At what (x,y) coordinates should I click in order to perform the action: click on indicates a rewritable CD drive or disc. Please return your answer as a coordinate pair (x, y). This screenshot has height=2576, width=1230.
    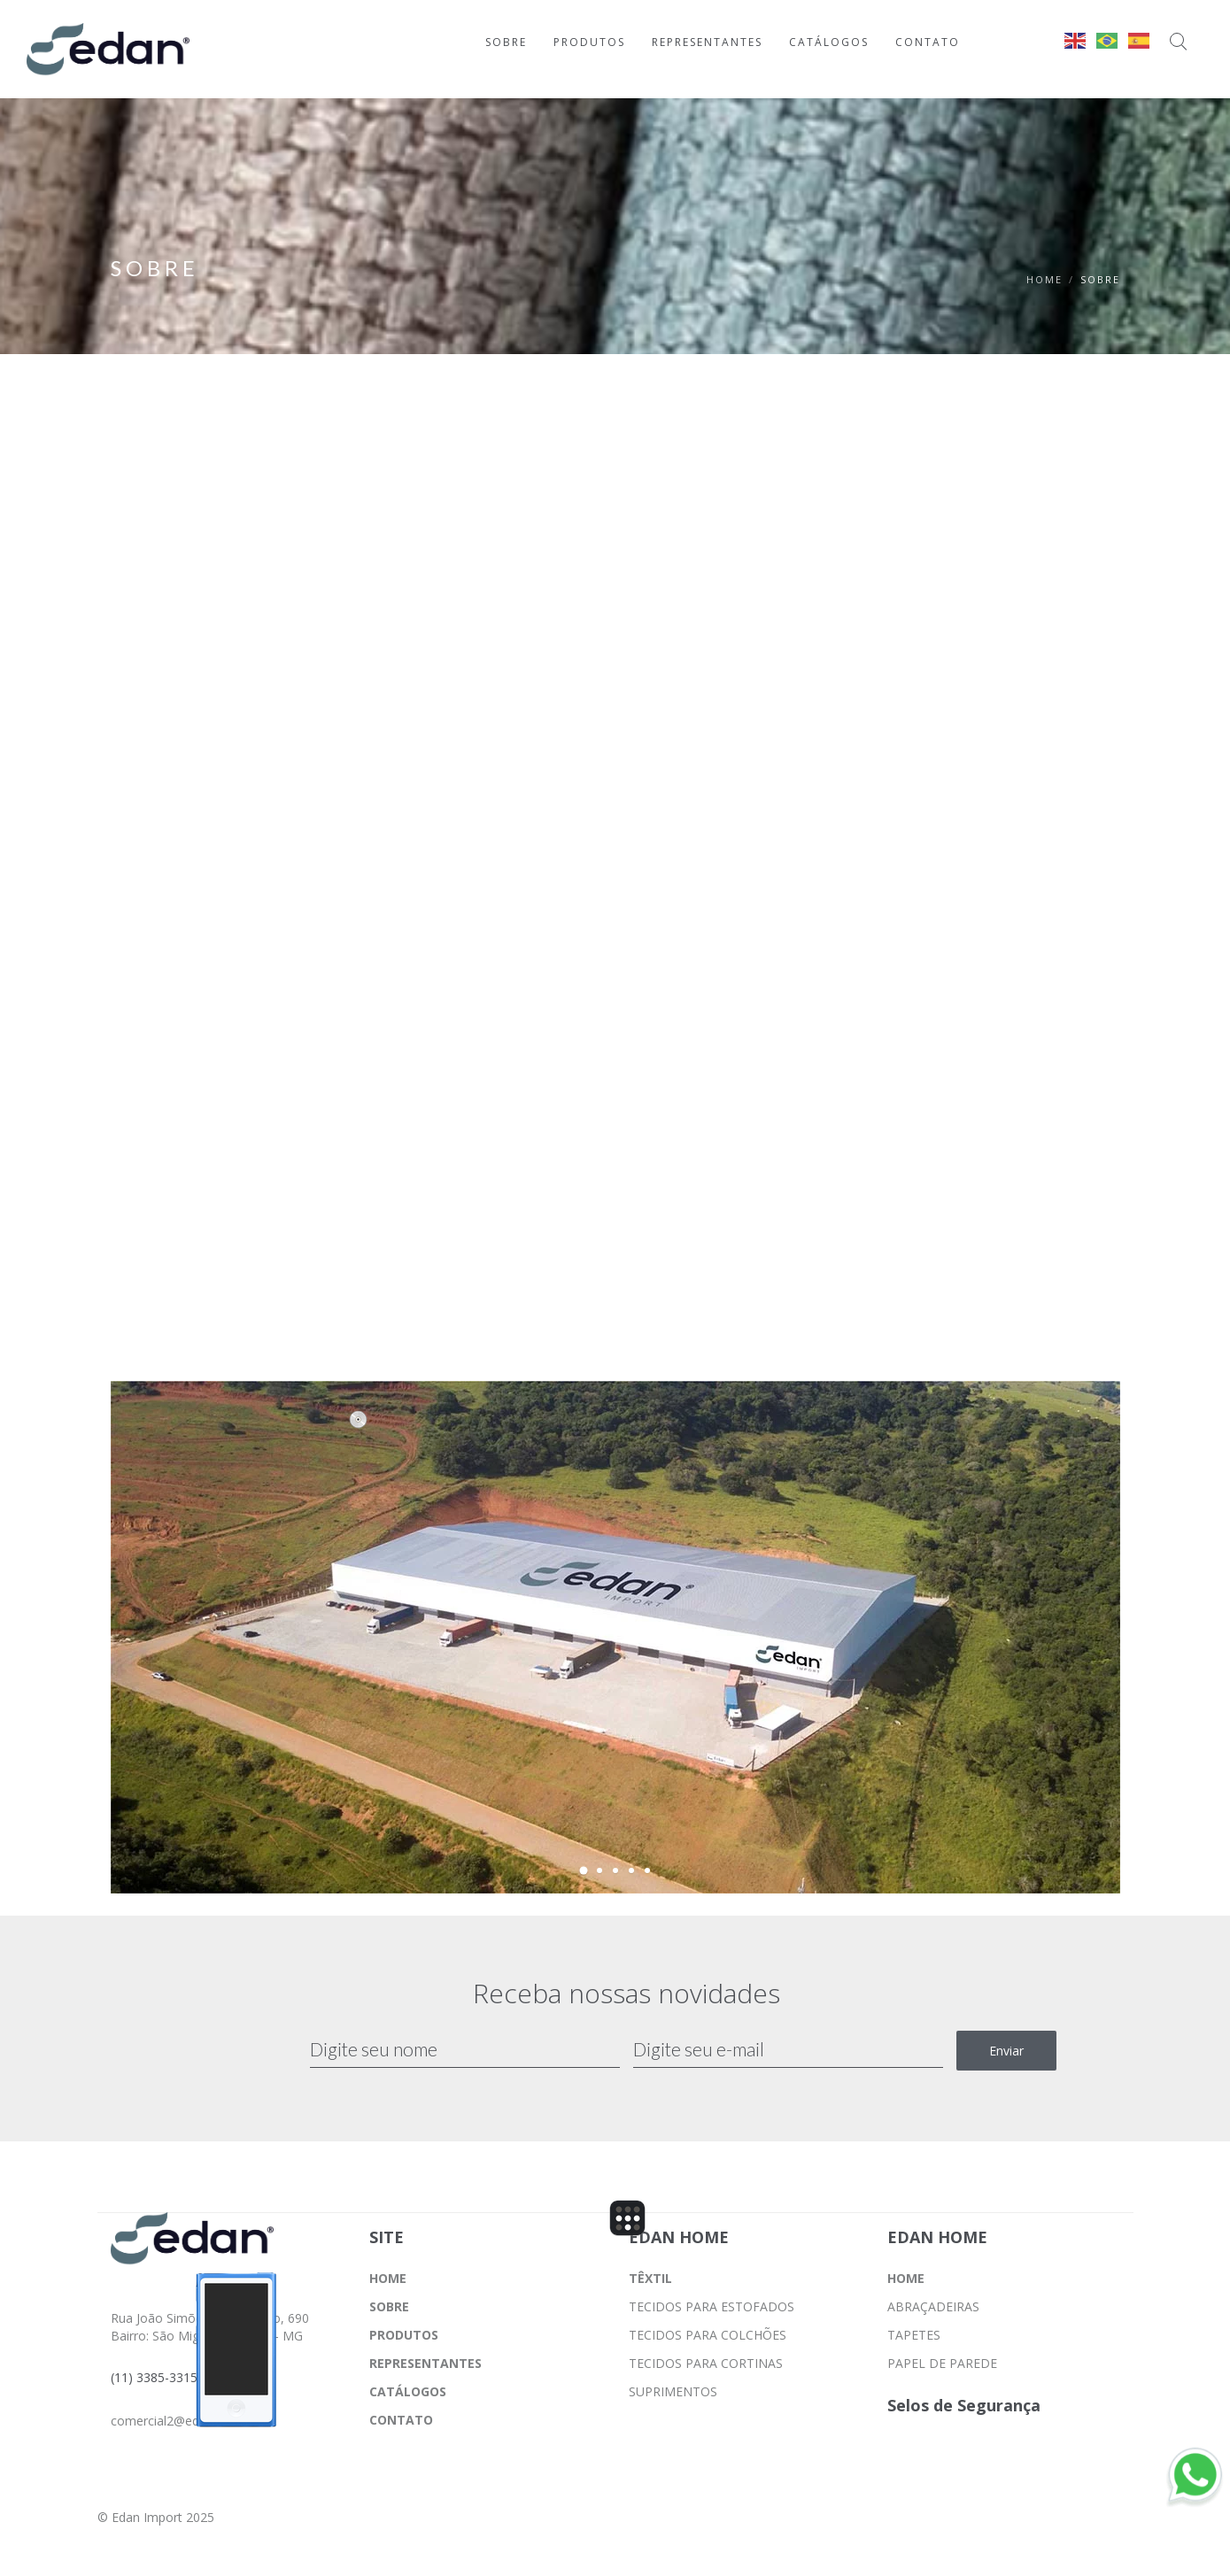
    Looking at the image, I should click on (358, 1419).